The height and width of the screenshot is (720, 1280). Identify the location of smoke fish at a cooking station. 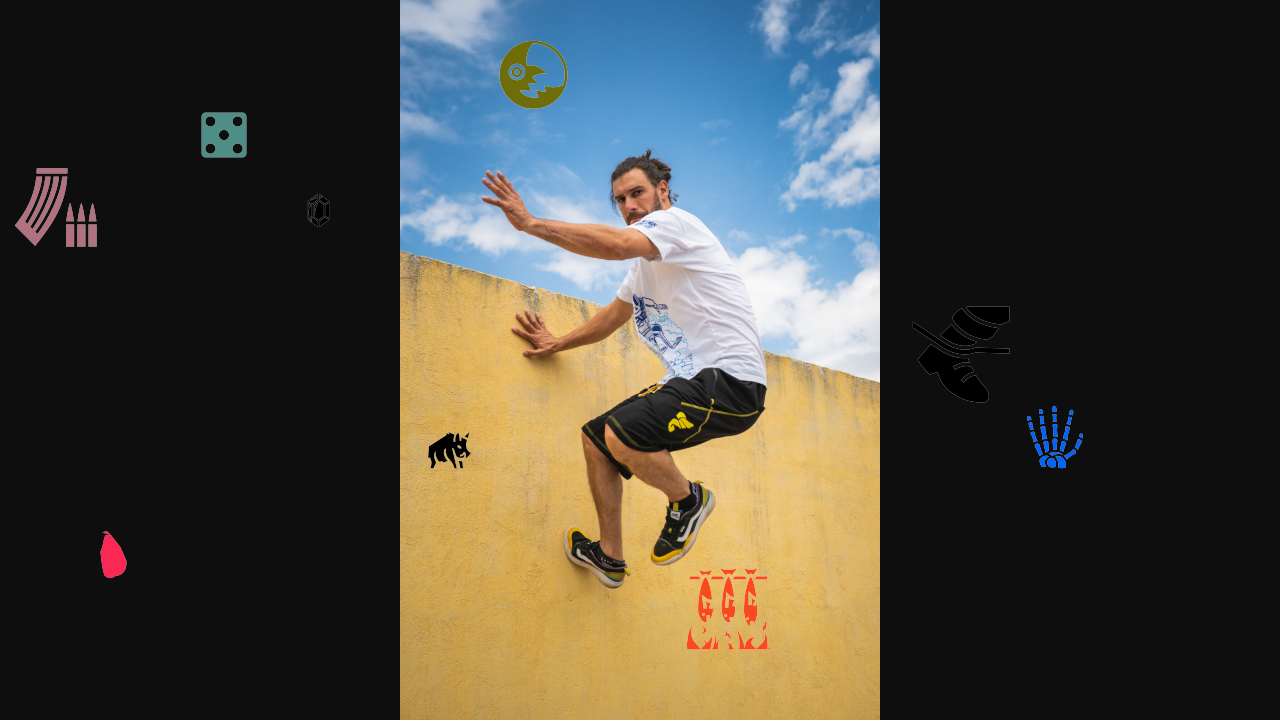
(728, 608).